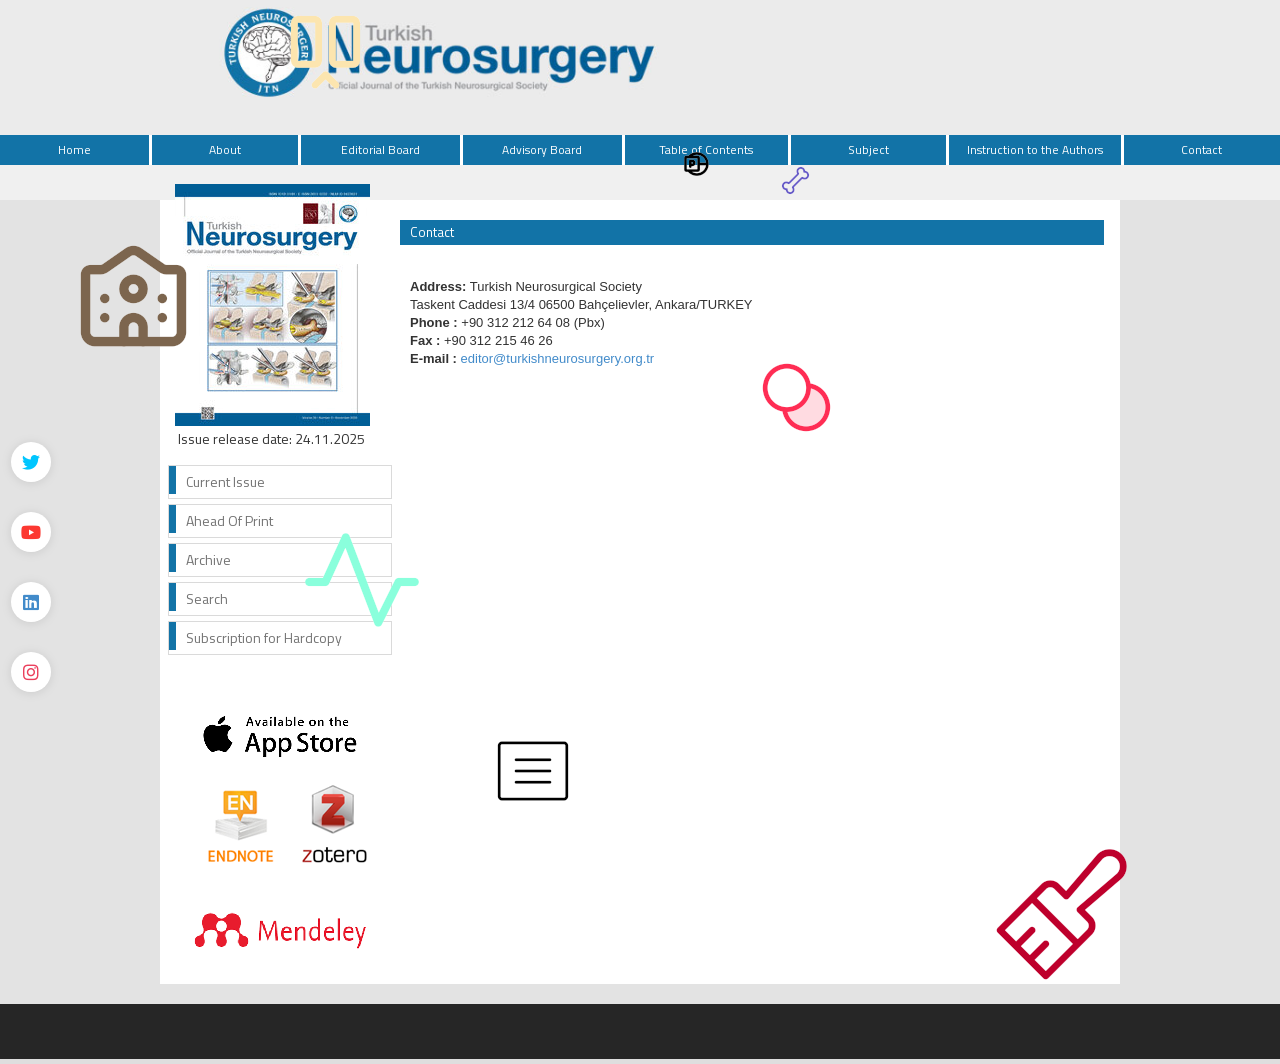  What do you see at coordinates (1064, 912) in the screenshot?
I see `access painting or drawing tools` at bounding box center [1064, 912].